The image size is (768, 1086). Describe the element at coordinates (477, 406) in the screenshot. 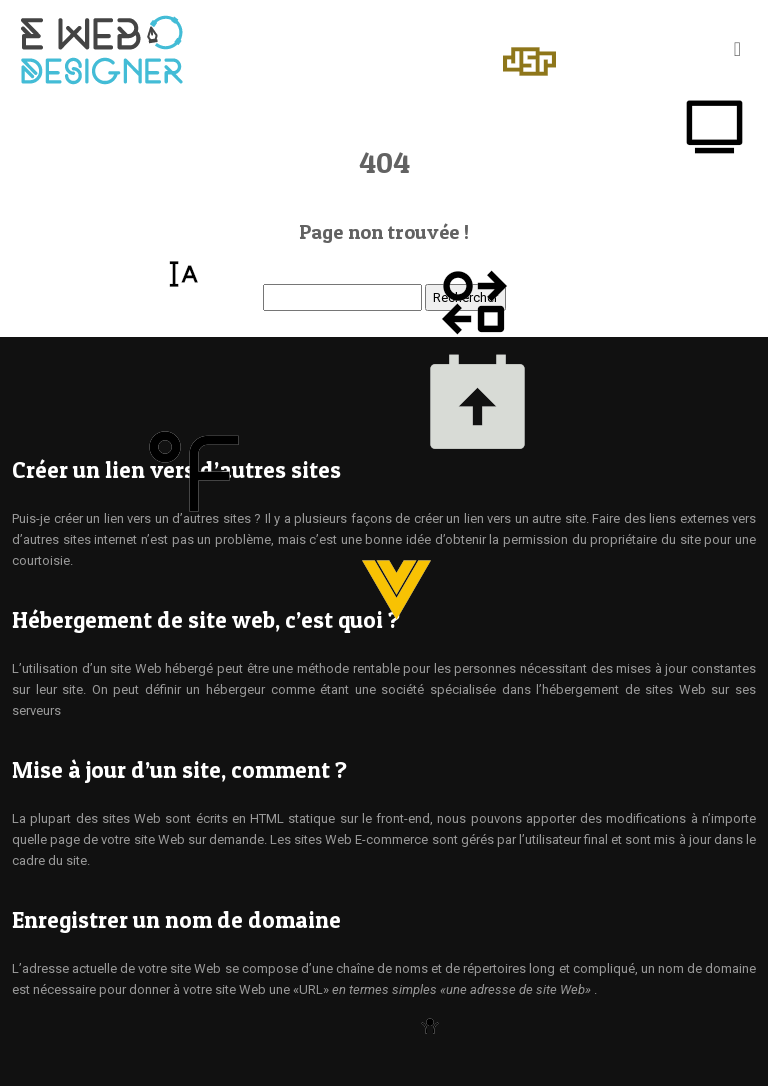

I see `upload image to gallery` at that location.